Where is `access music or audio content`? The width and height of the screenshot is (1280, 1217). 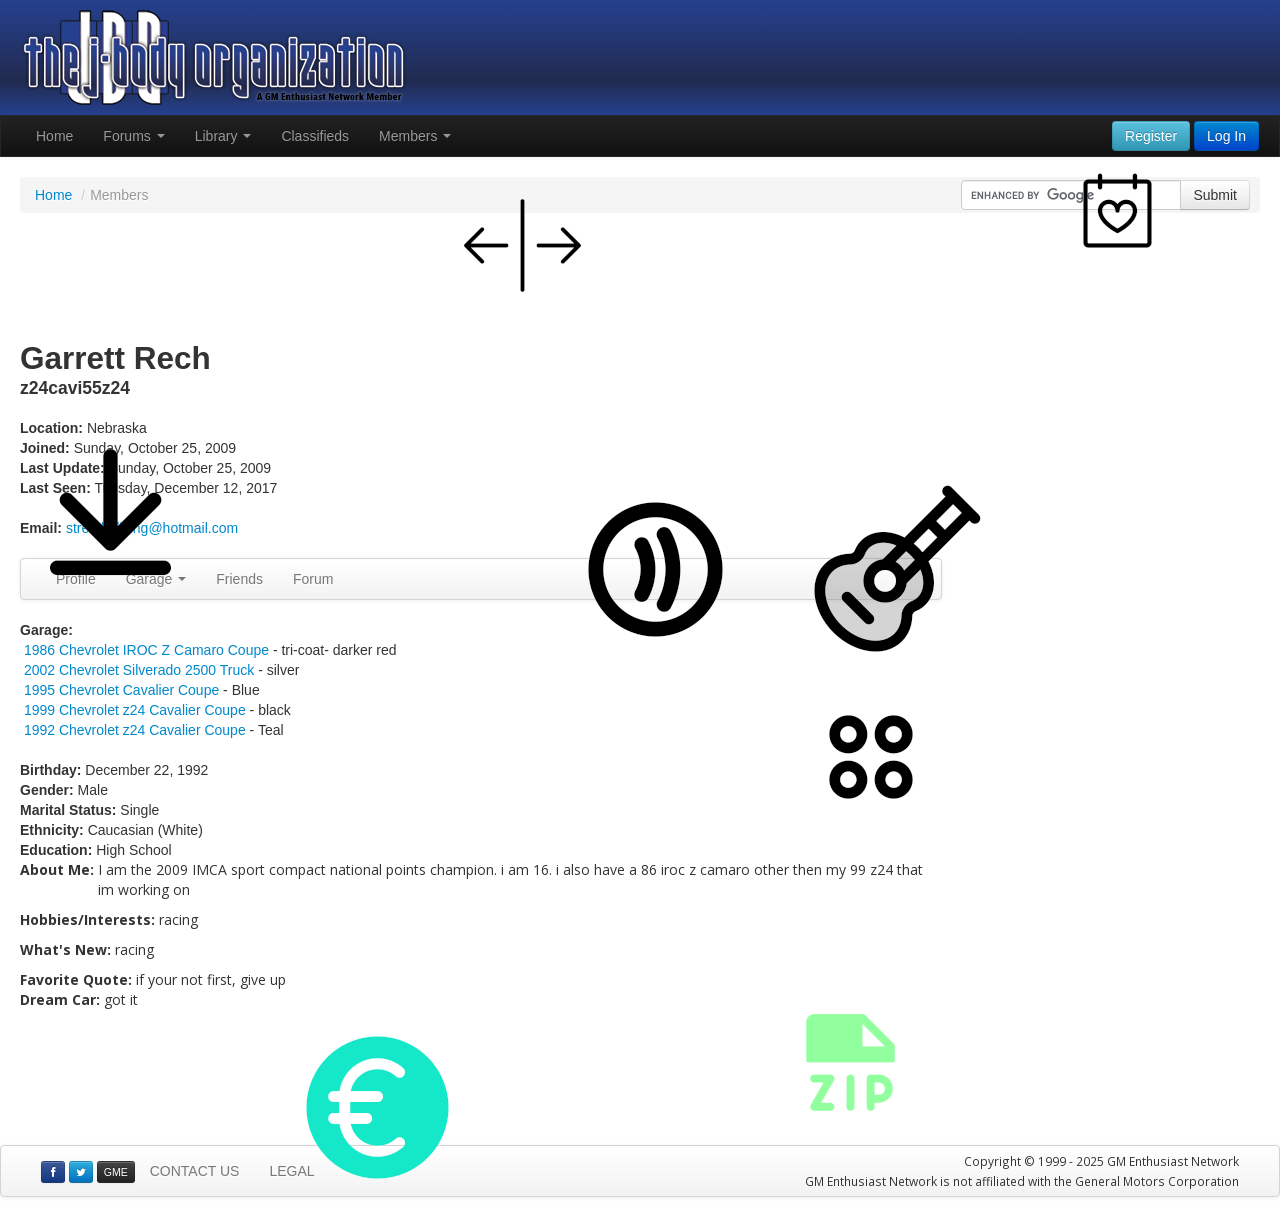 access music or audio content is located at coordinates (896, 570).